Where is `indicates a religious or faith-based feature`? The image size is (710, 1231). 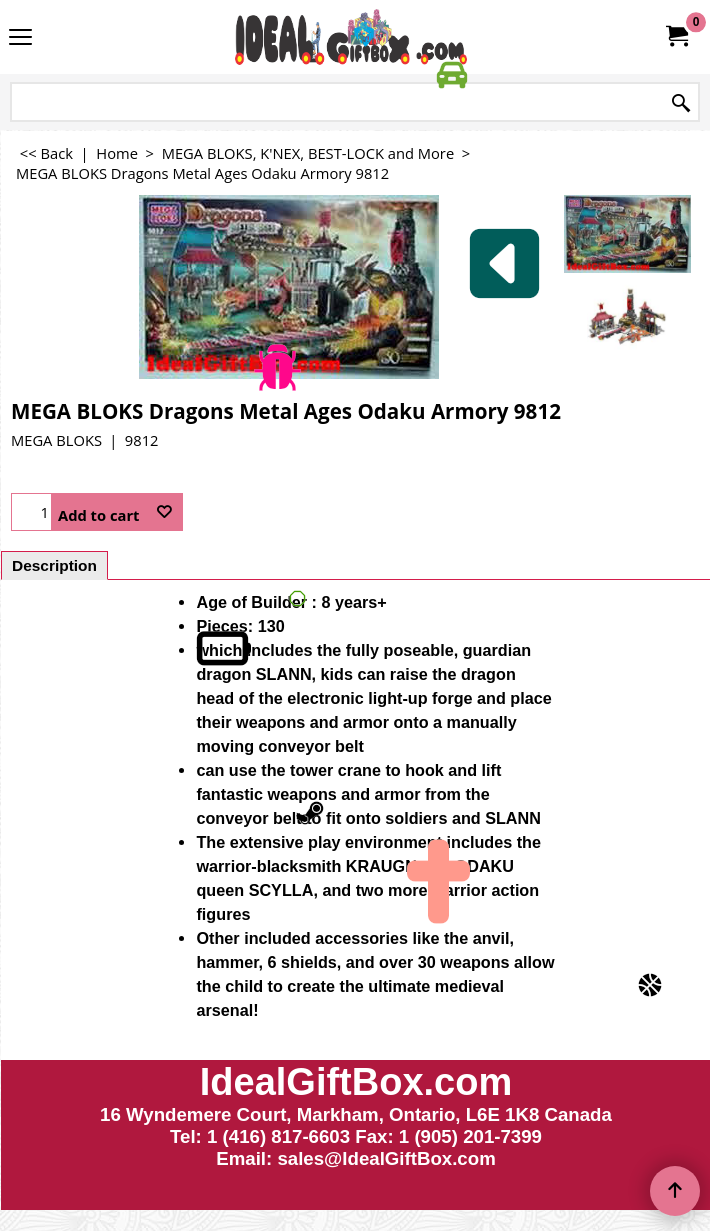 indicates a religious or faith-based feature is located at coordinates (438, 881).